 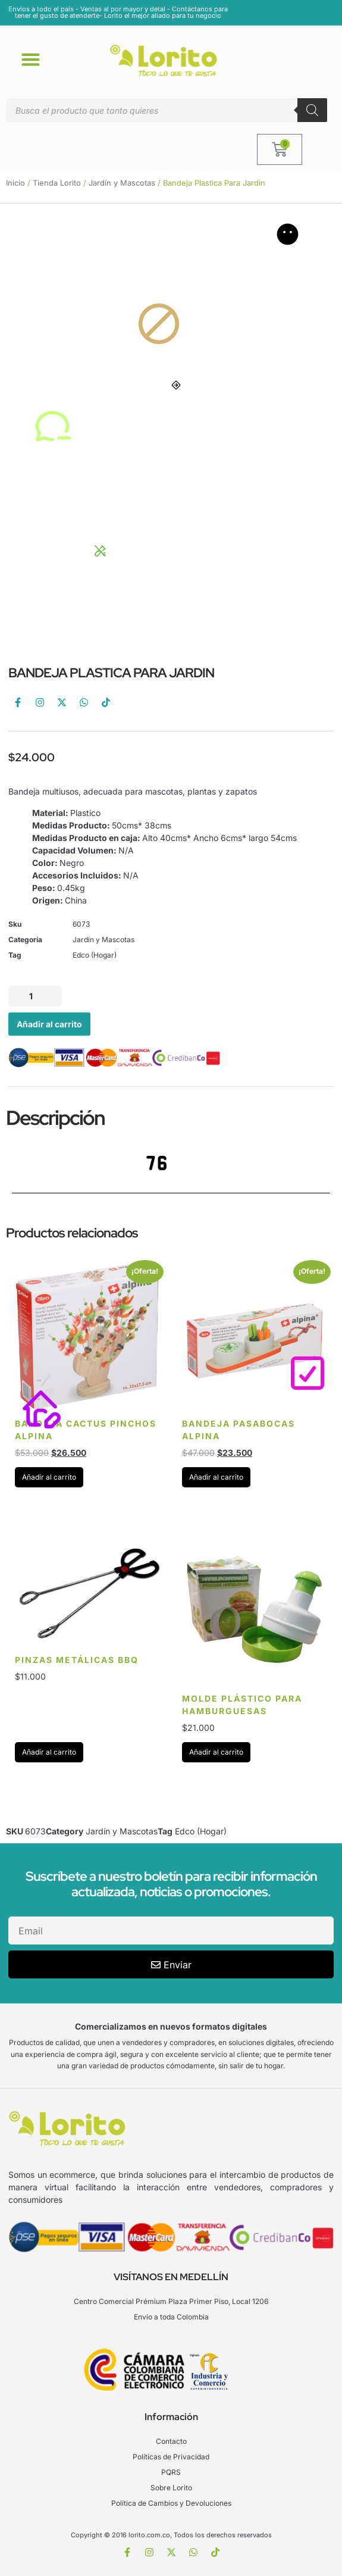 I want to click on remove a message or conversation, so click(x=52, y=426).